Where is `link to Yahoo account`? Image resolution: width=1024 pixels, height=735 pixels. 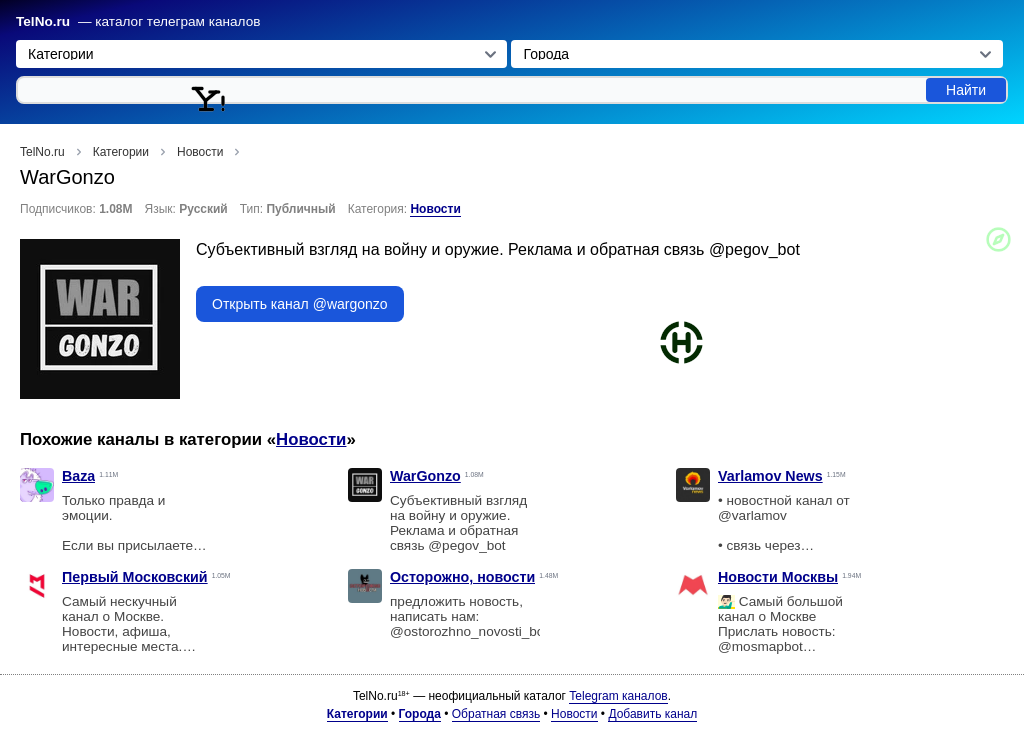
link to Yahoo account is located at coordinates (209, 99).